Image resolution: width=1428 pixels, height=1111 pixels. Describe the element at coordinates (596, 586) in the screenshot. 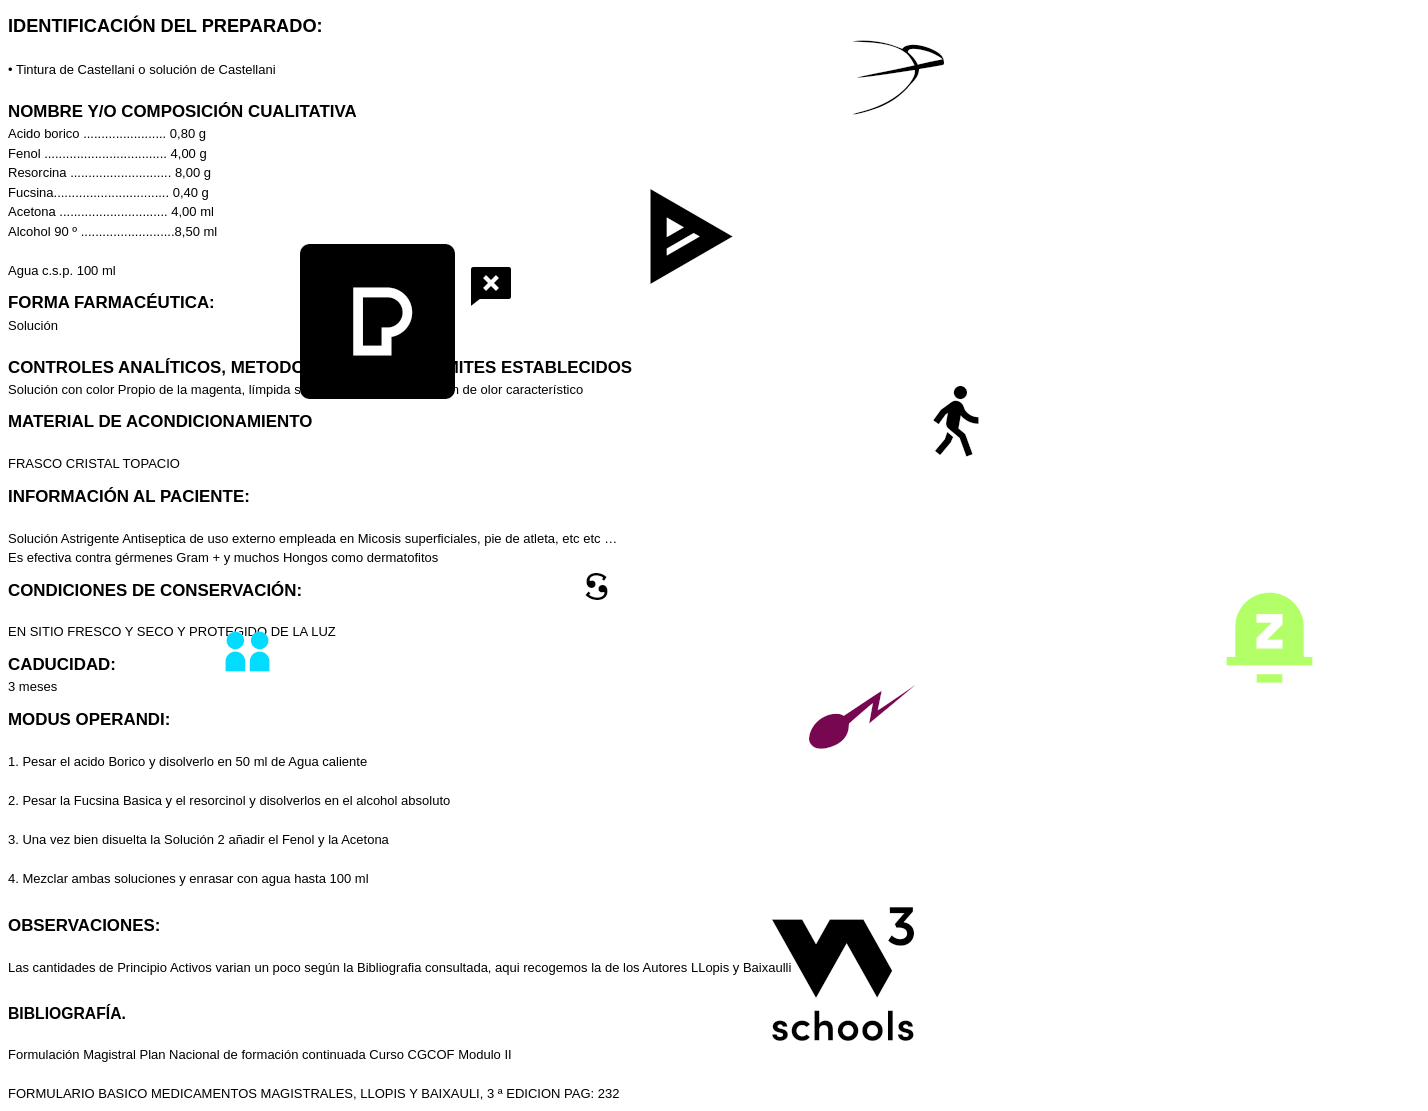

I see `open the Scribd app` at that location.